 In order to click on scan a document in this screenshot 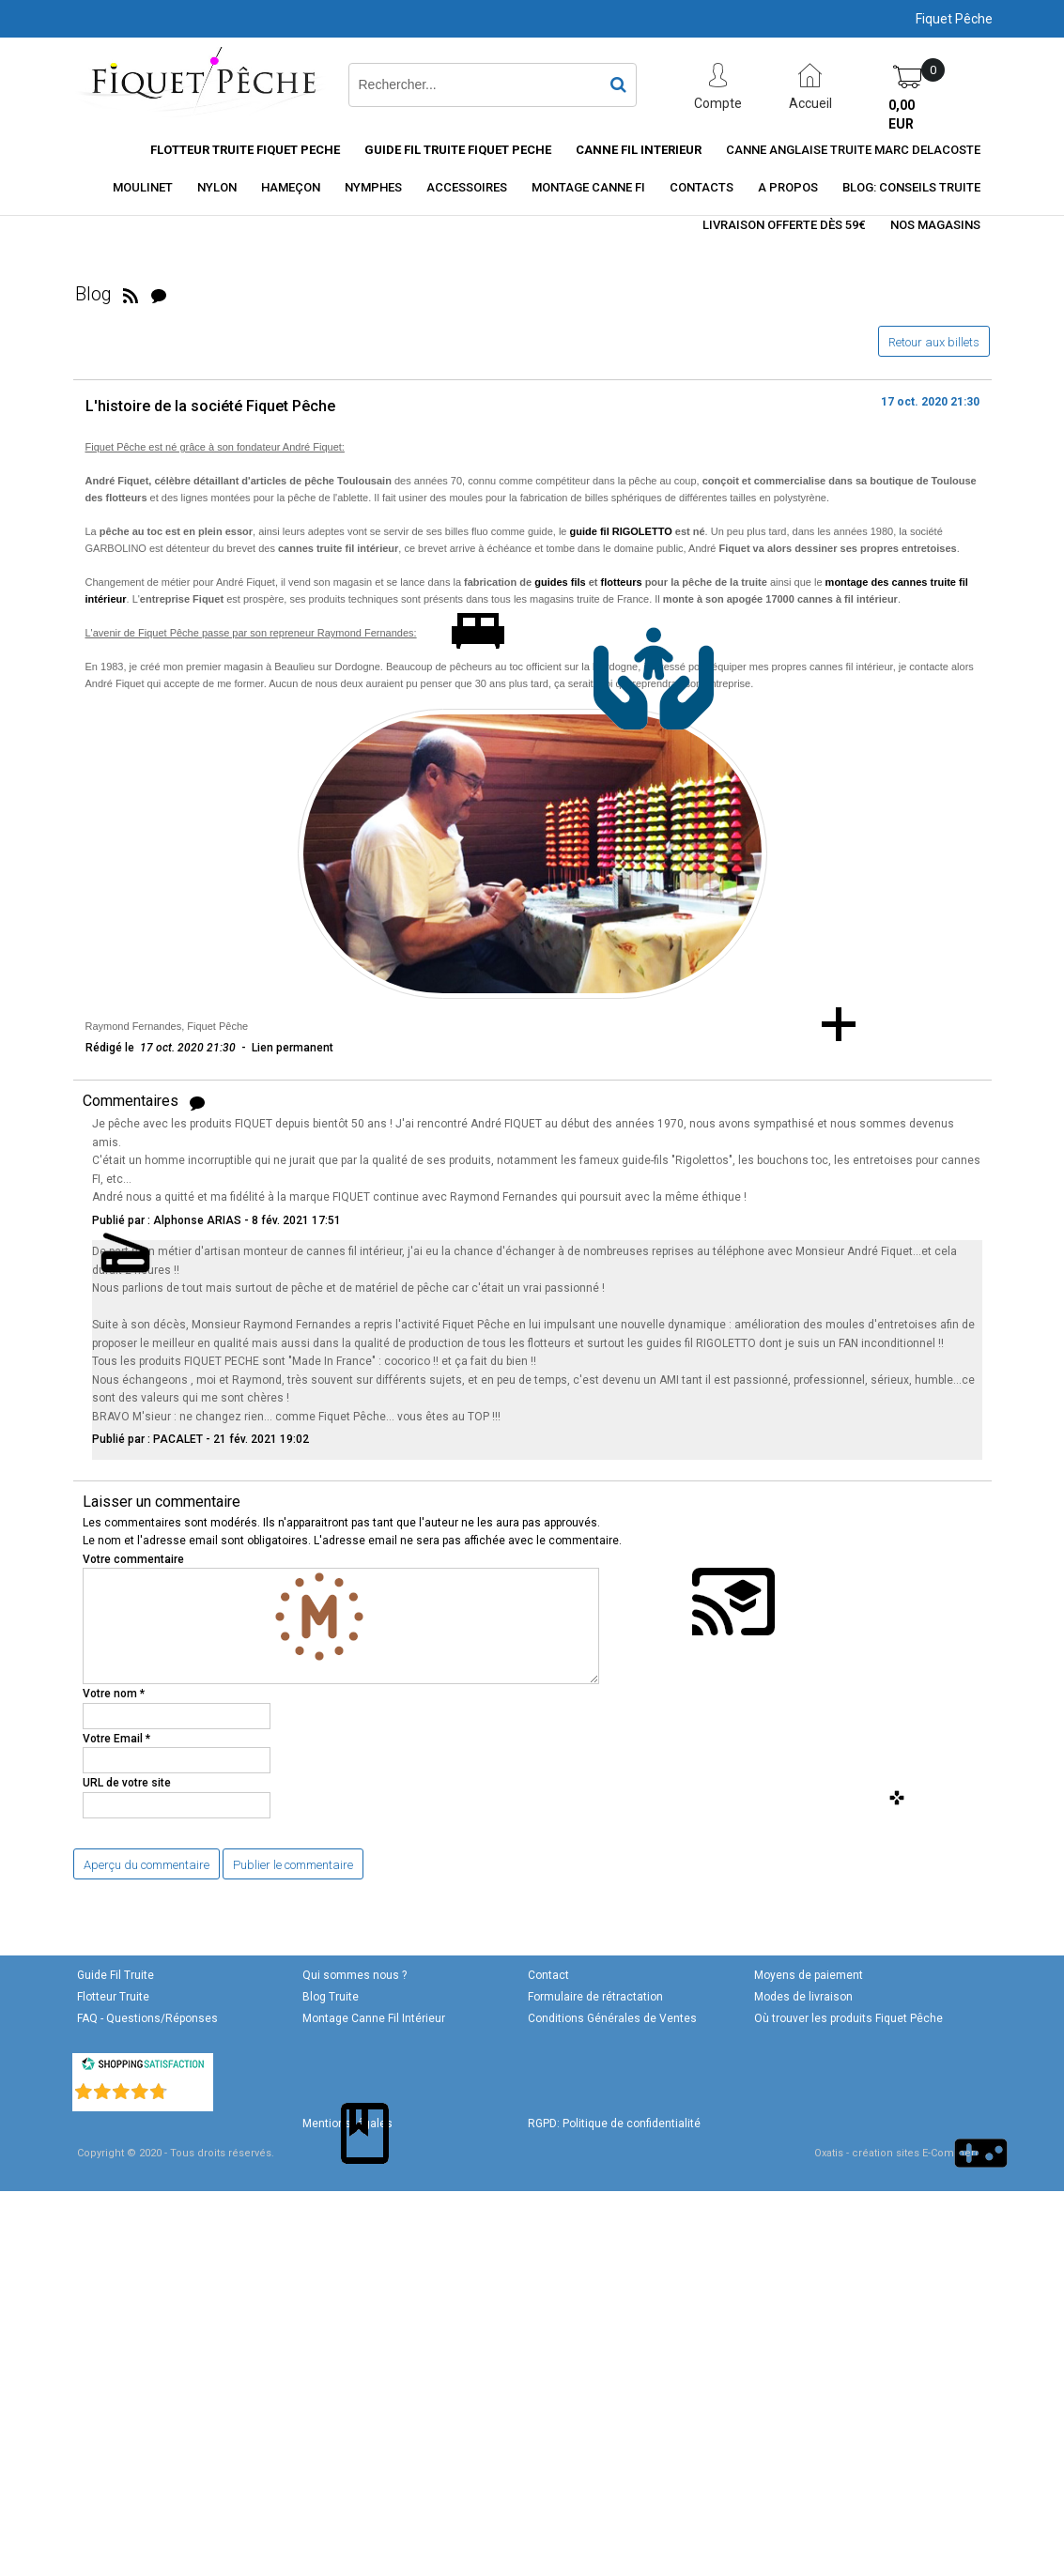, I will do `click(125, 1250)`.